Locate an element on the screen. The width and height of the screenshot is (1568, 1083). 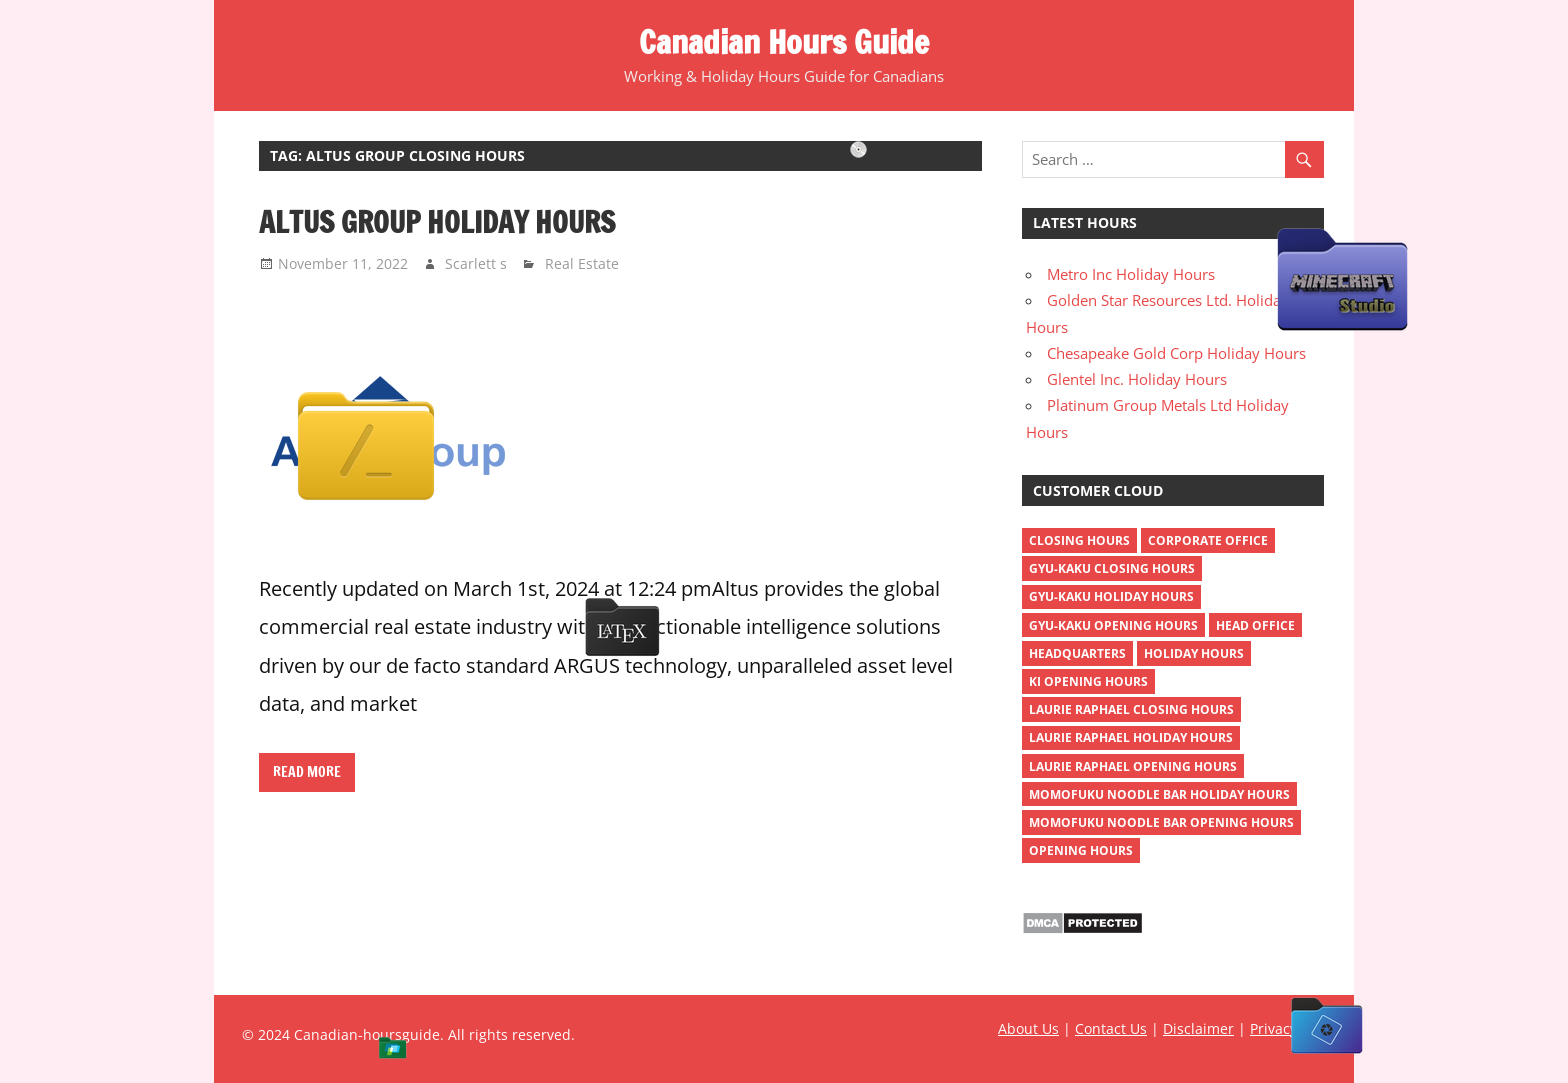
folder containing adobe photoshop elements files is located at coordinates (1326, 1027).